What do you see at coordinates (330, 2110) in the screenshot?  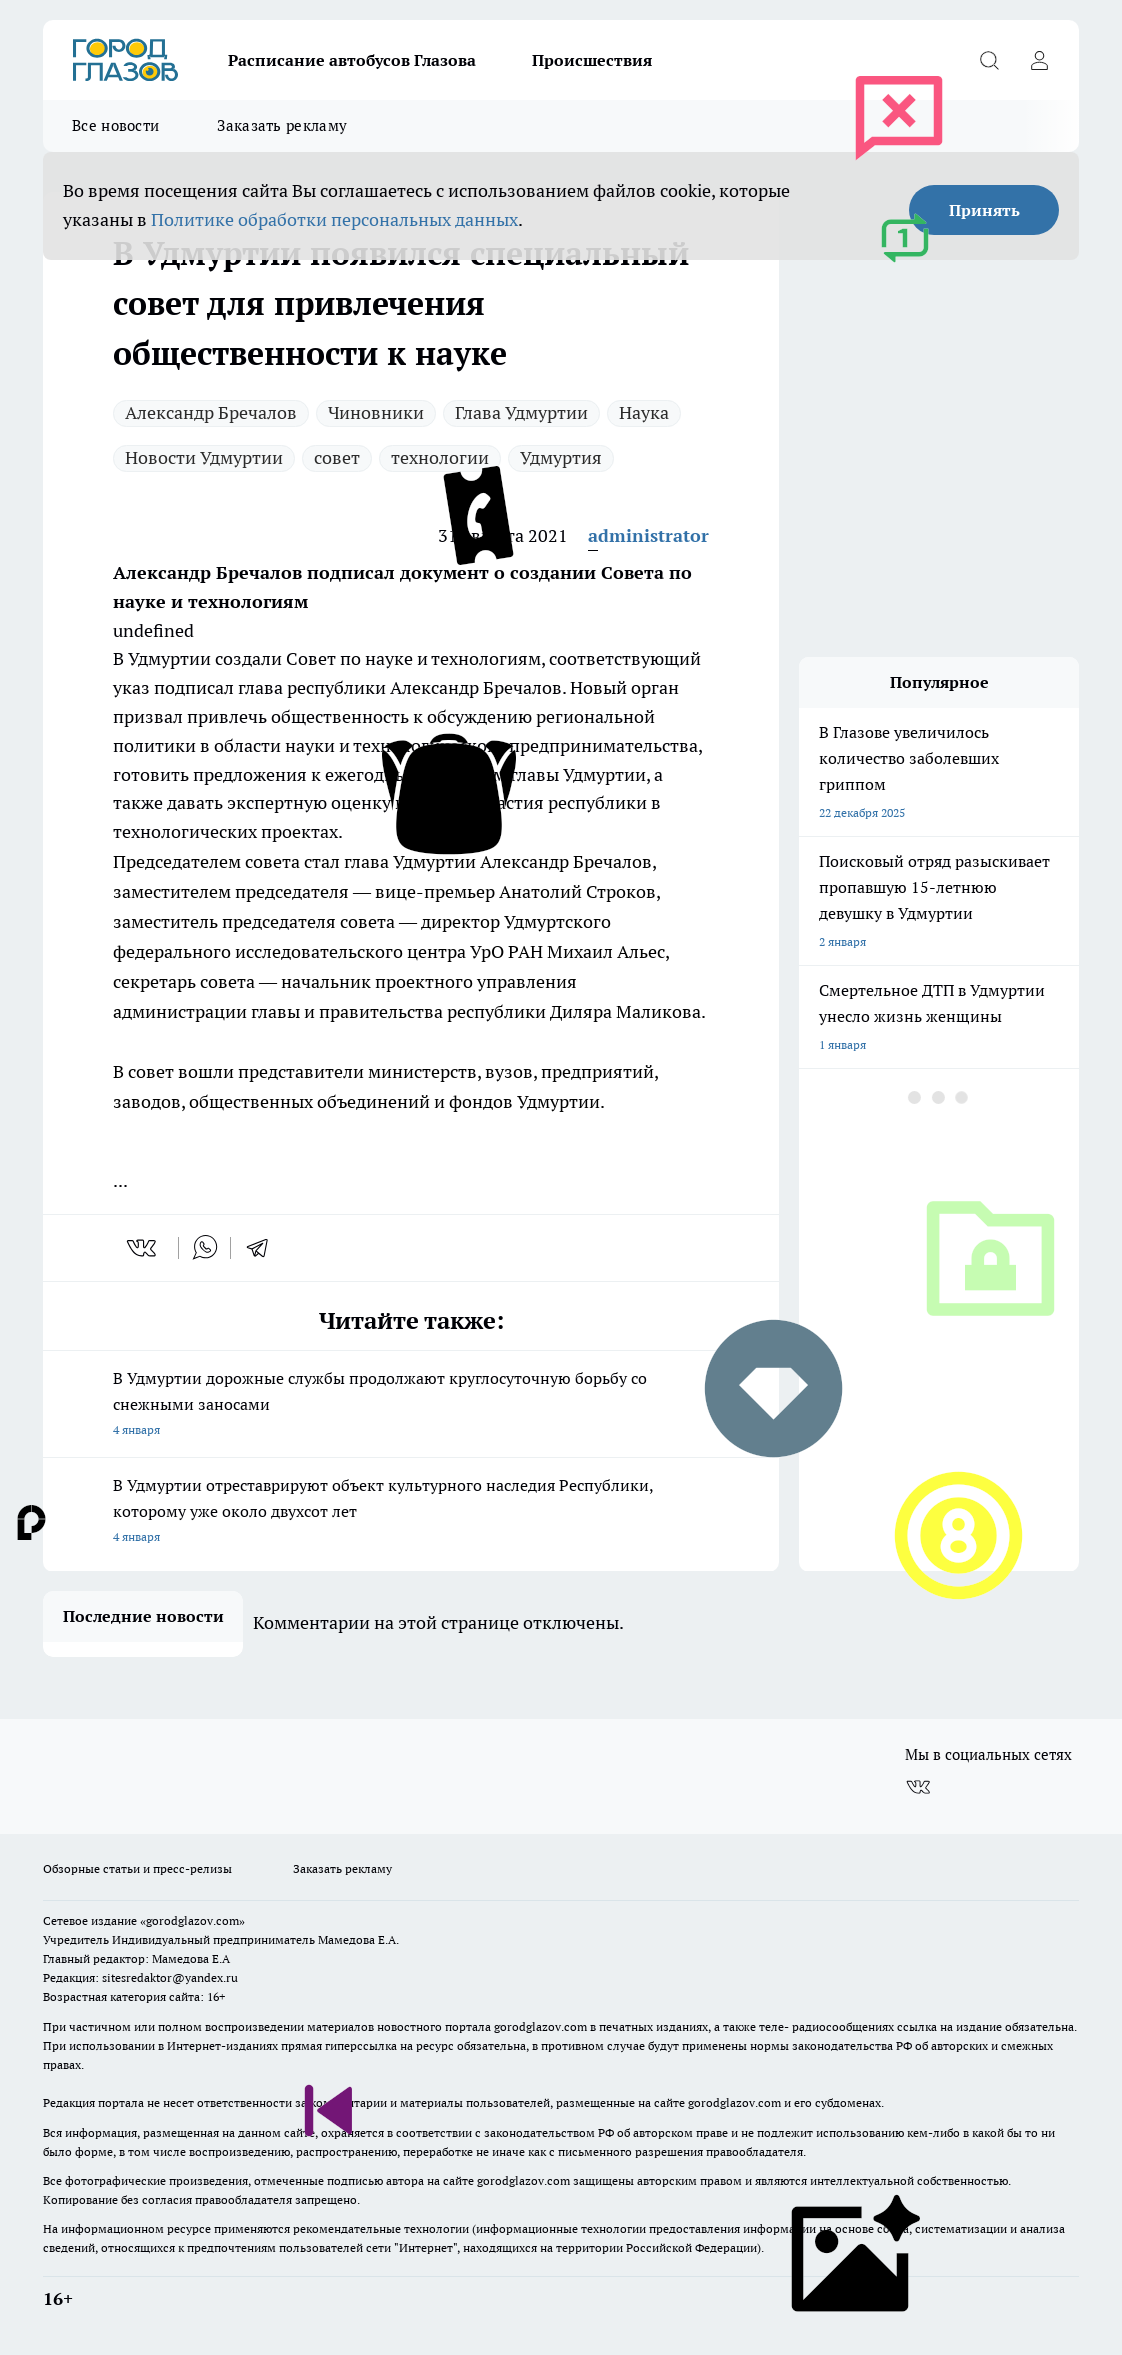 I see `skip to previous track` at bounding box center [330, 2110].